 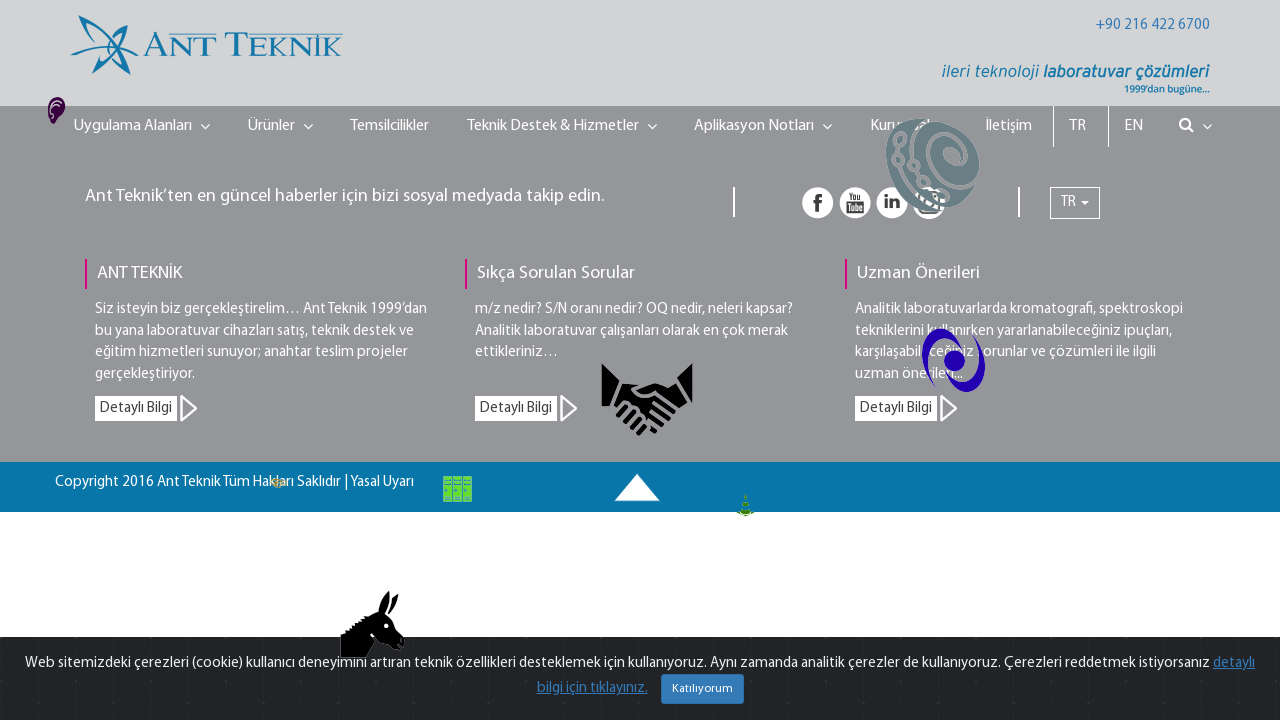 I want to click on activate focus or concentration mode, so click(x=953, y=361).